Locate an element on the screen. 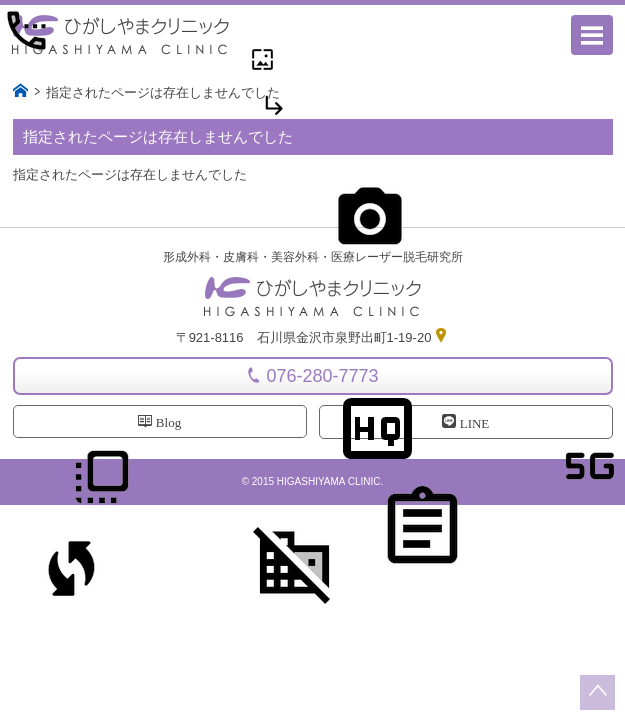 This screenshot has width=625, height=720. initiate wifi protected setup (WPS) connection is located at coordinates (71, 568).